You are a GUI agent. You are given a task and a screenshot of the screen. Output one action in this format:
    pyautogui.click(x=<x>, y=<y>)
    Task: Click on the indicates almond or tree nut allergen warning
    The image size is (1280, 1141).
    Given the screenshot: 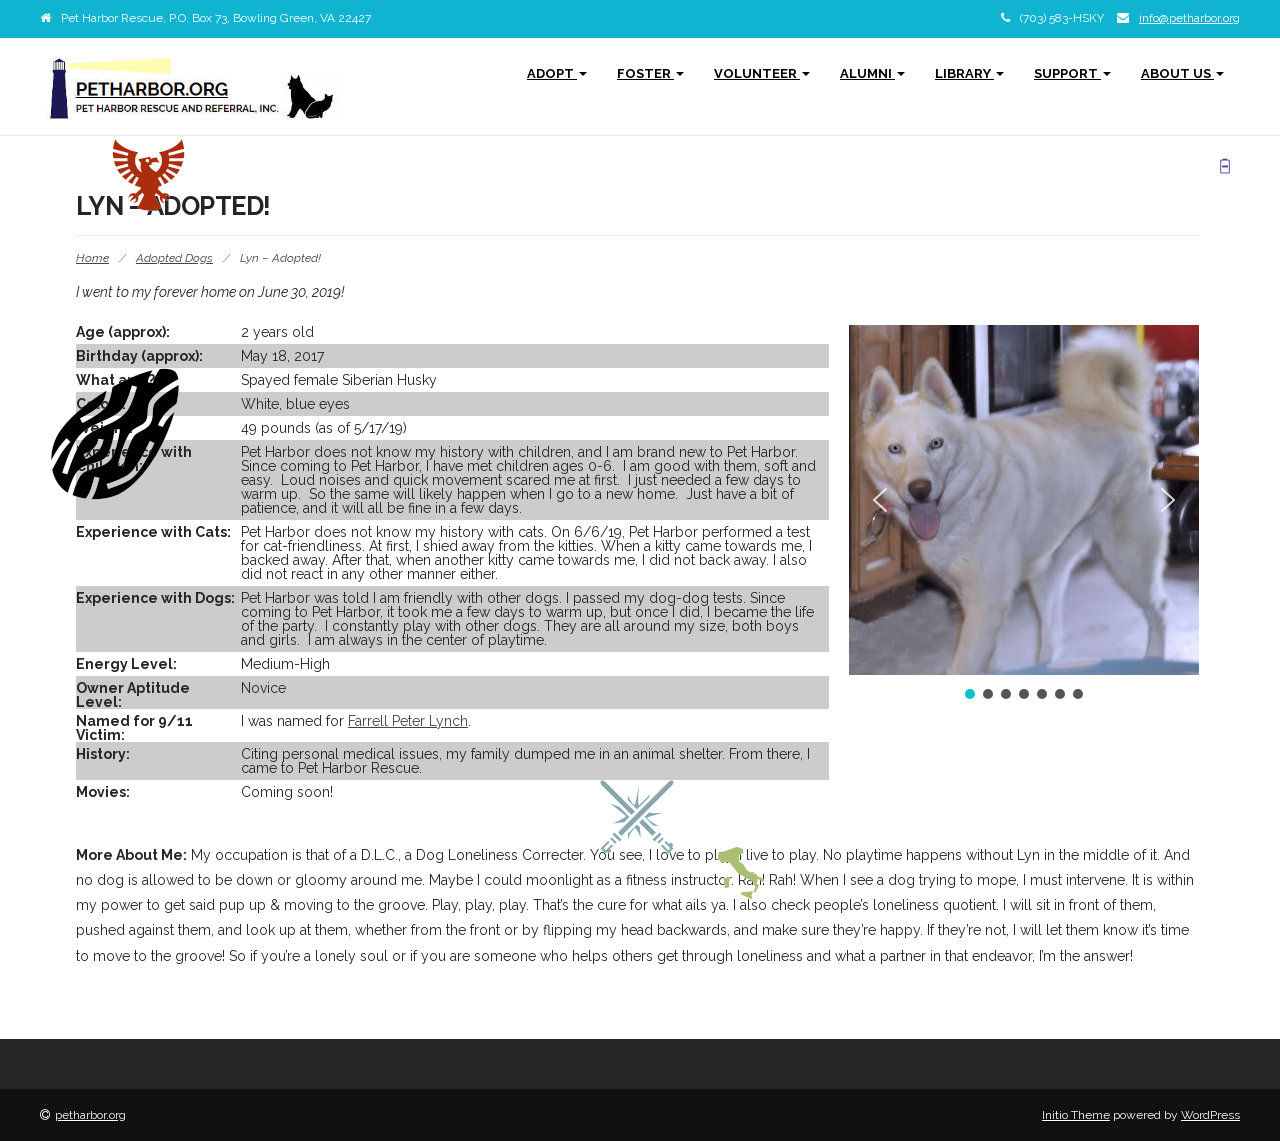 What is the action you would take?
    pyautogui.click(x=115, y=434)
    